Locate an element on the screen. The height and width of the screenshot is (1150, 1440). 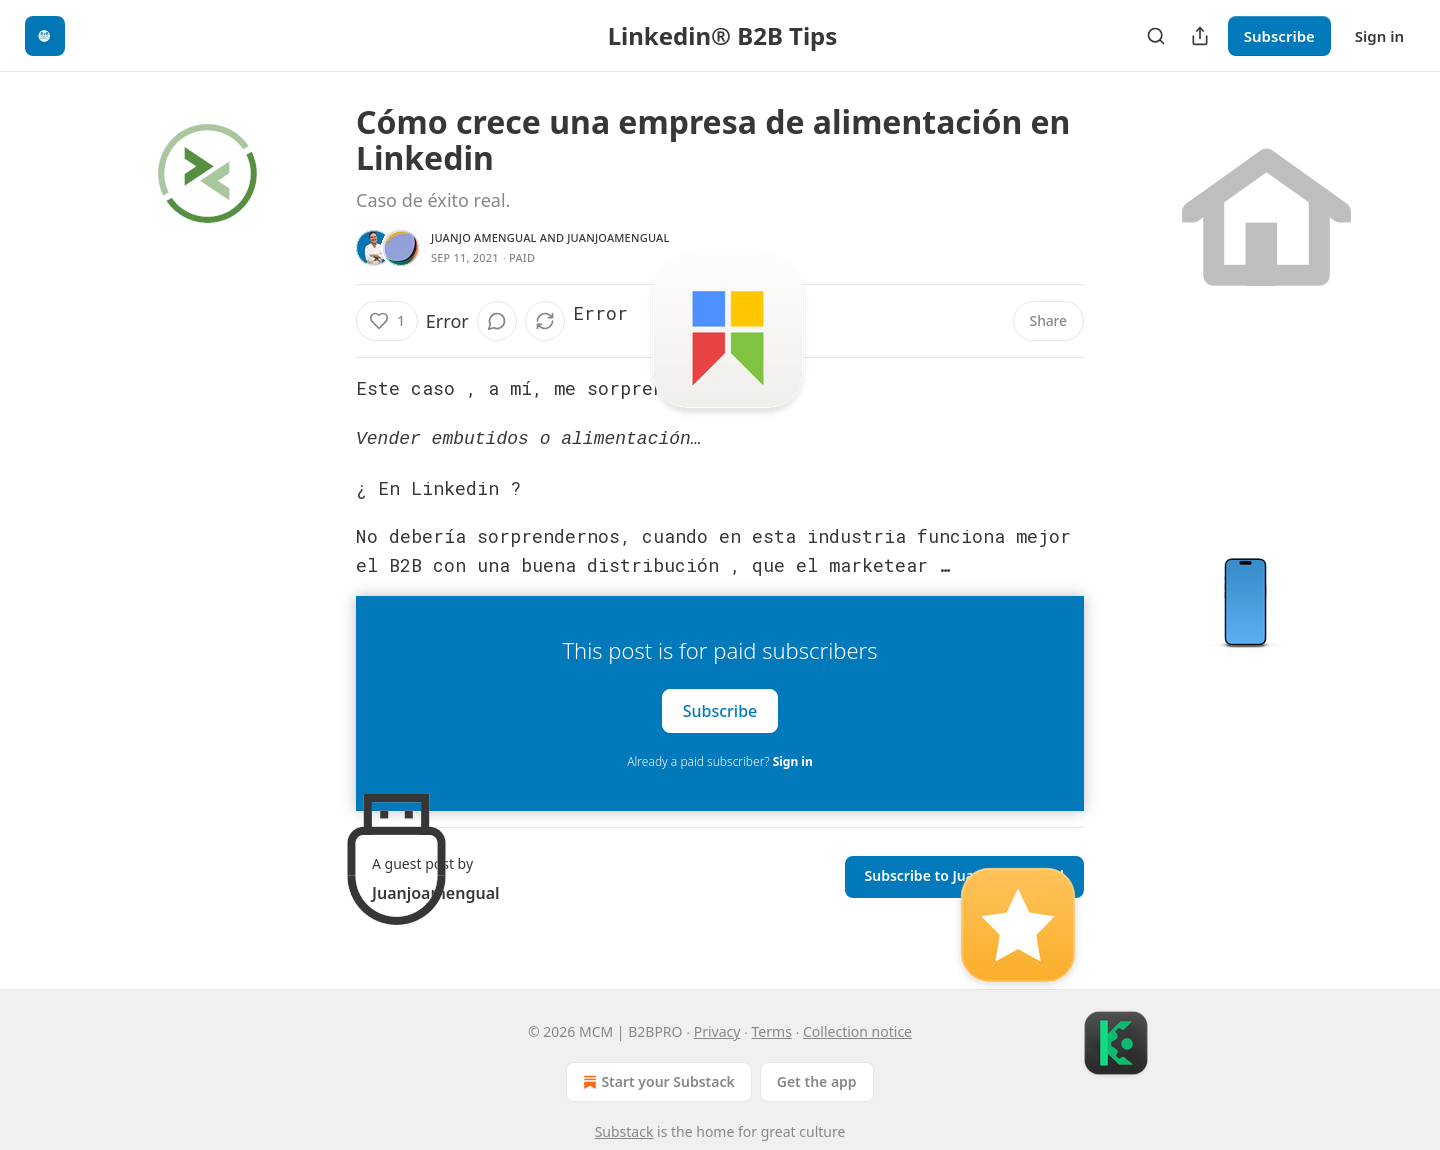
iPhone 16 device icon is located at coordinates (1245, 603).